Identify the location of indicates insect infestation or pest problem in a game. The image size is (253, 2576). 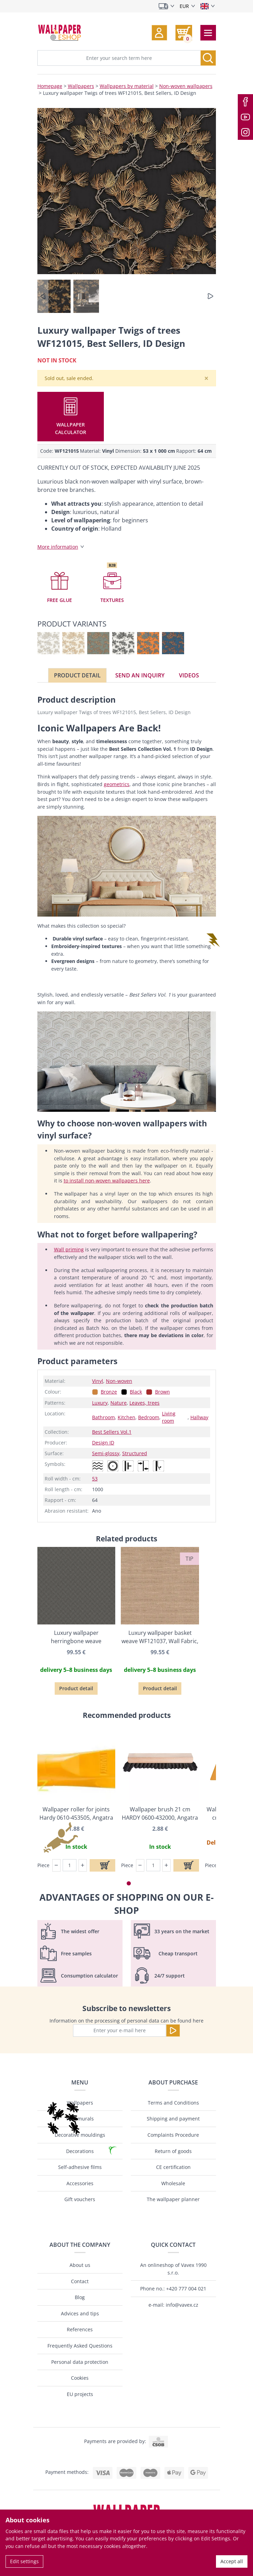
(63, 2118).